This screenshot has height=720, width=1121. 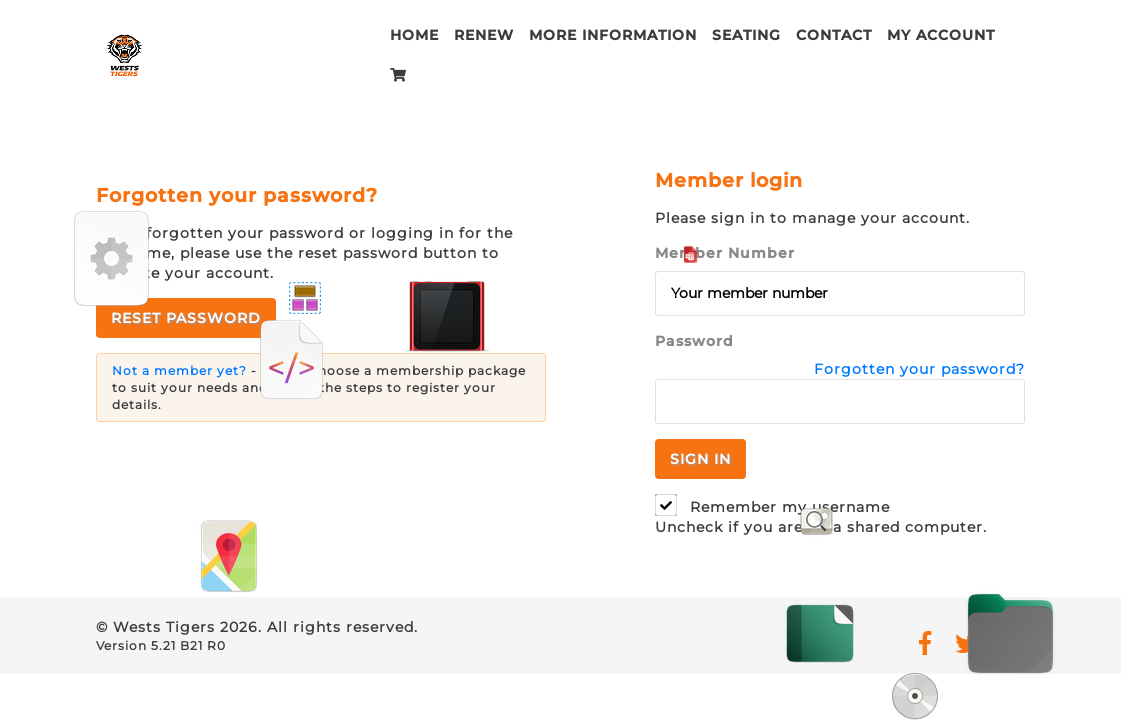 I want to click on open folder to view contents, so click(x=1010, y=633).